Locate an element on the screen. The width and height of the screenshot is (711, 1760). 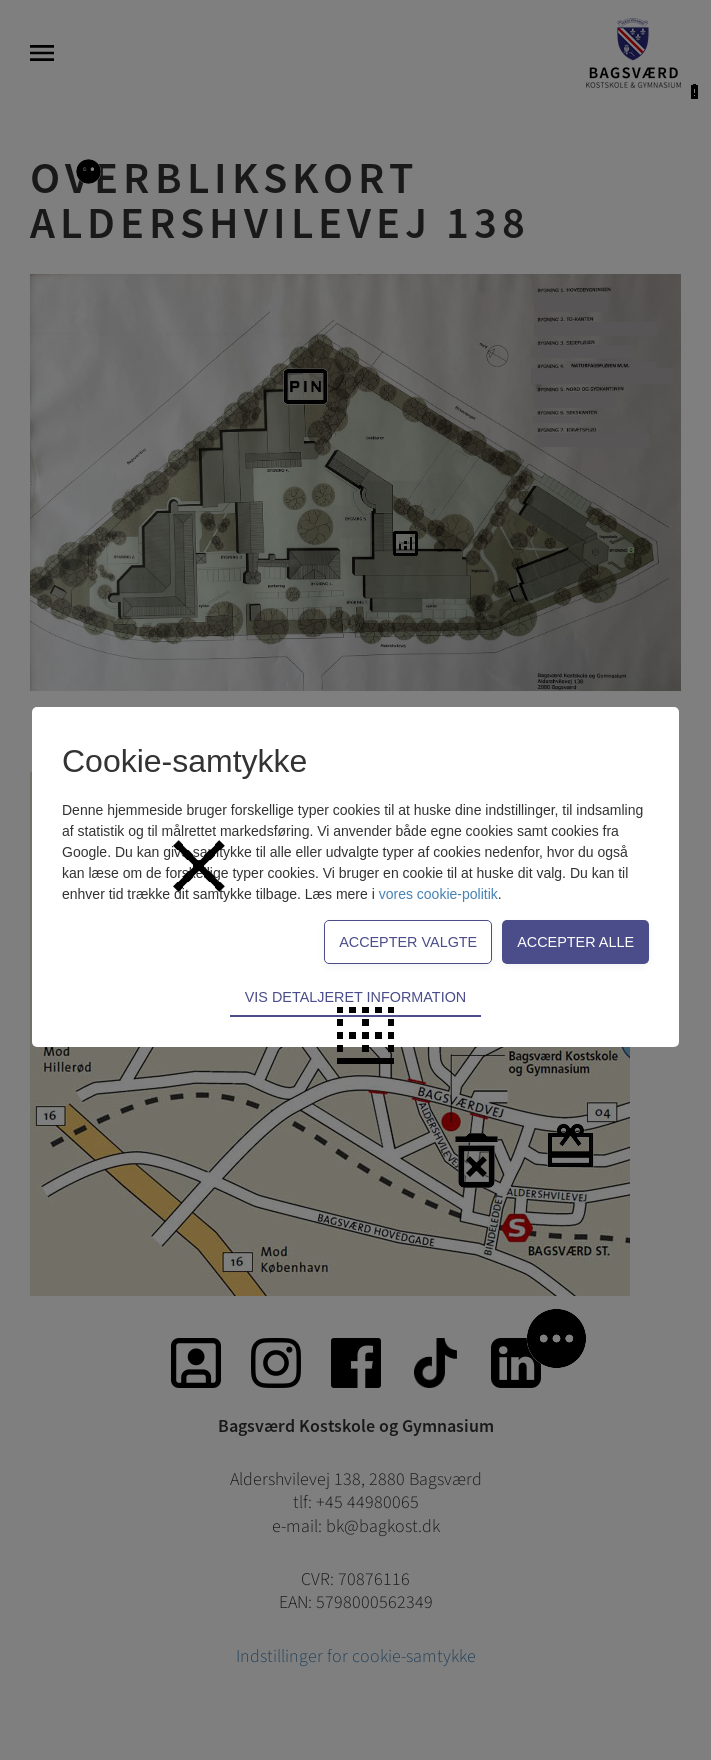
enter or manage your PIN code is located at coordinates (305, 386).